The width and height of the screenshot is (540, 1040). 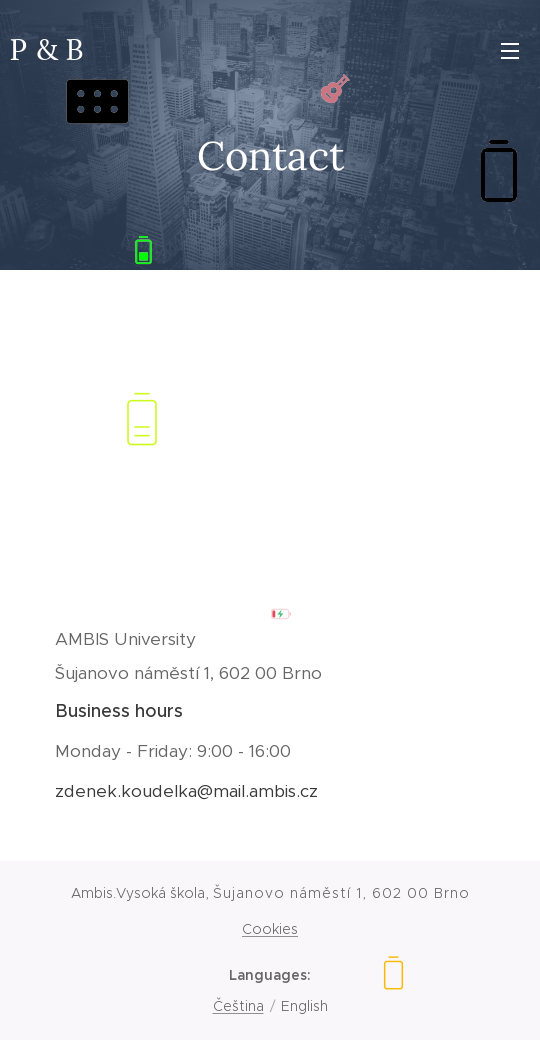 What do you see at coordinates (142, 420) in the screenshot?
I see `battery at medium charge level` at bounding box center [142, 420].